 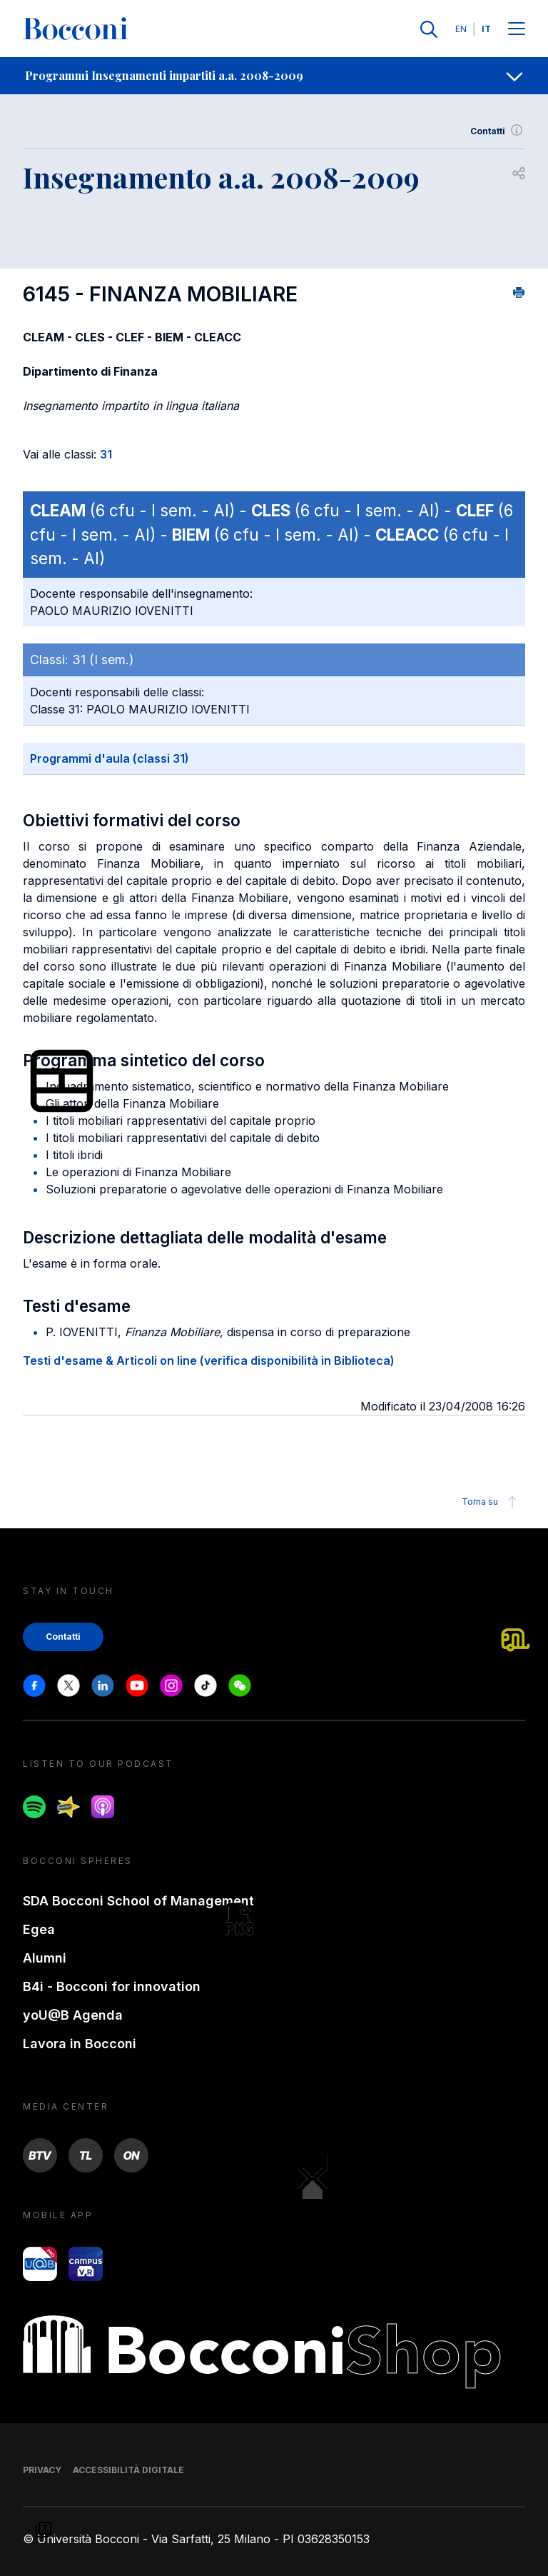 I want to click on indicates a PNG image file type, so click(x=238, y=1919).